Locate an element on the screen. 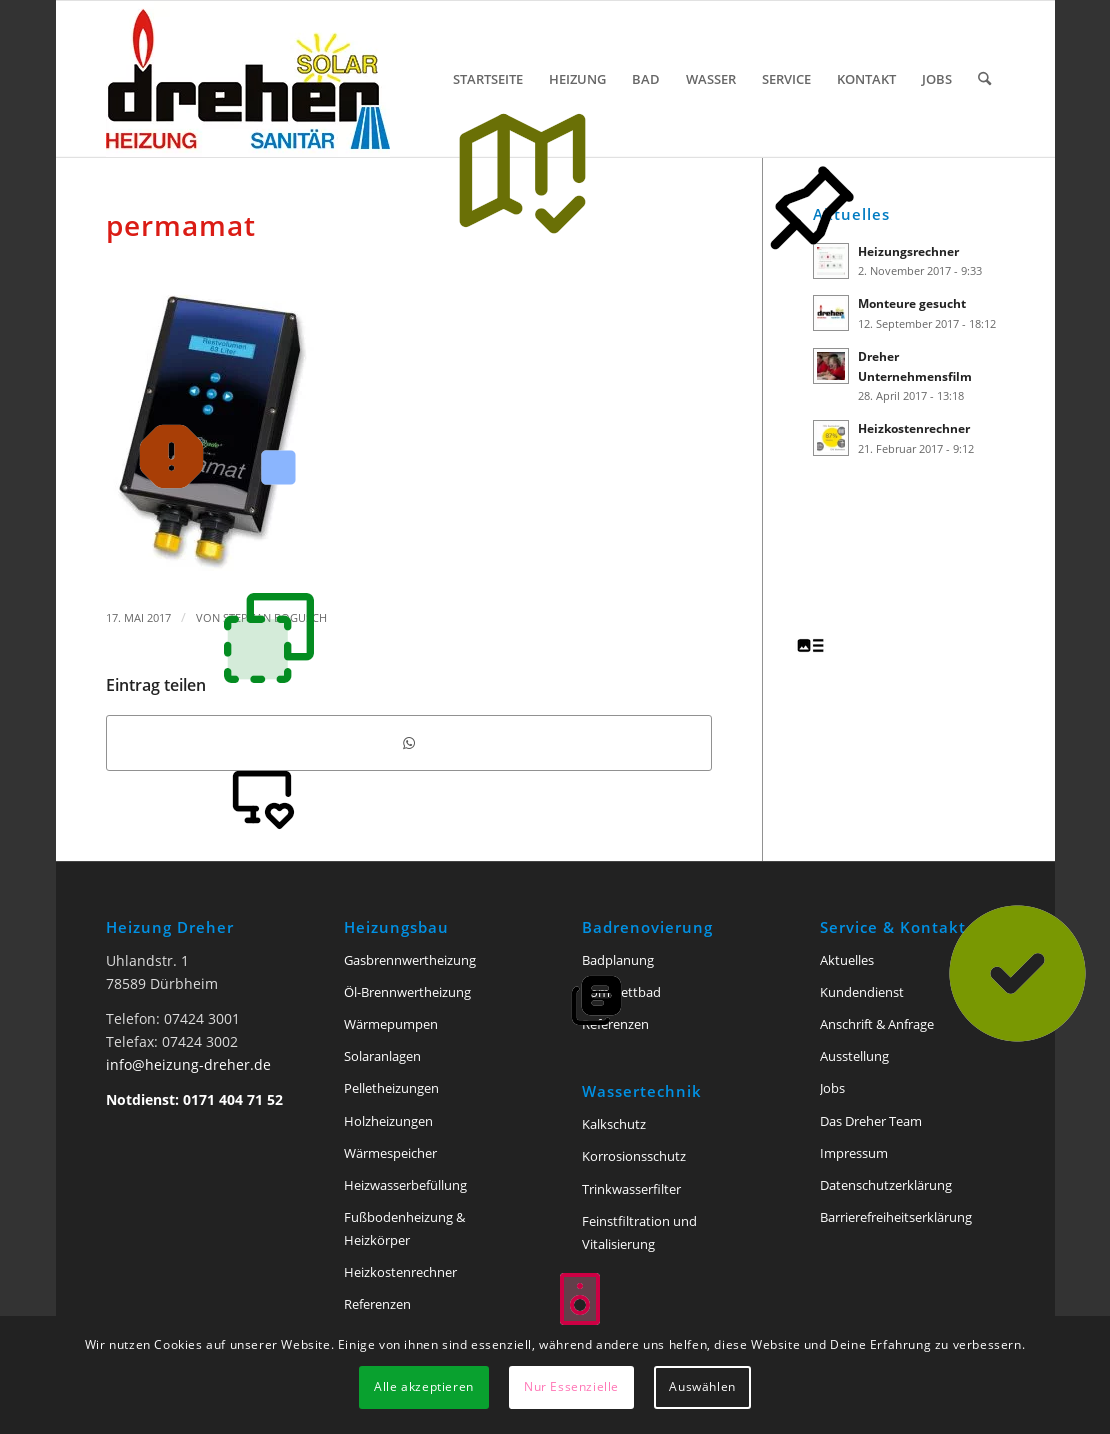  pin item to keep it visible is located at coordinates (811, 209).